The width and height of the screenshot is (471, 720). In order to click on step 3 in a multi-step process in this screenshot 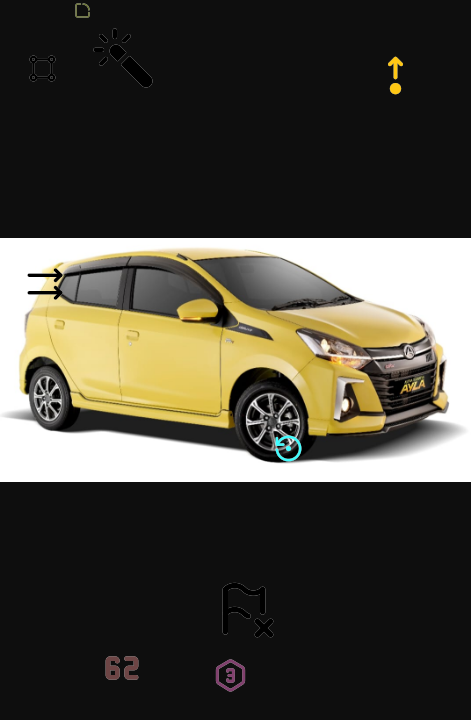, I will do `click(230, 675)`.